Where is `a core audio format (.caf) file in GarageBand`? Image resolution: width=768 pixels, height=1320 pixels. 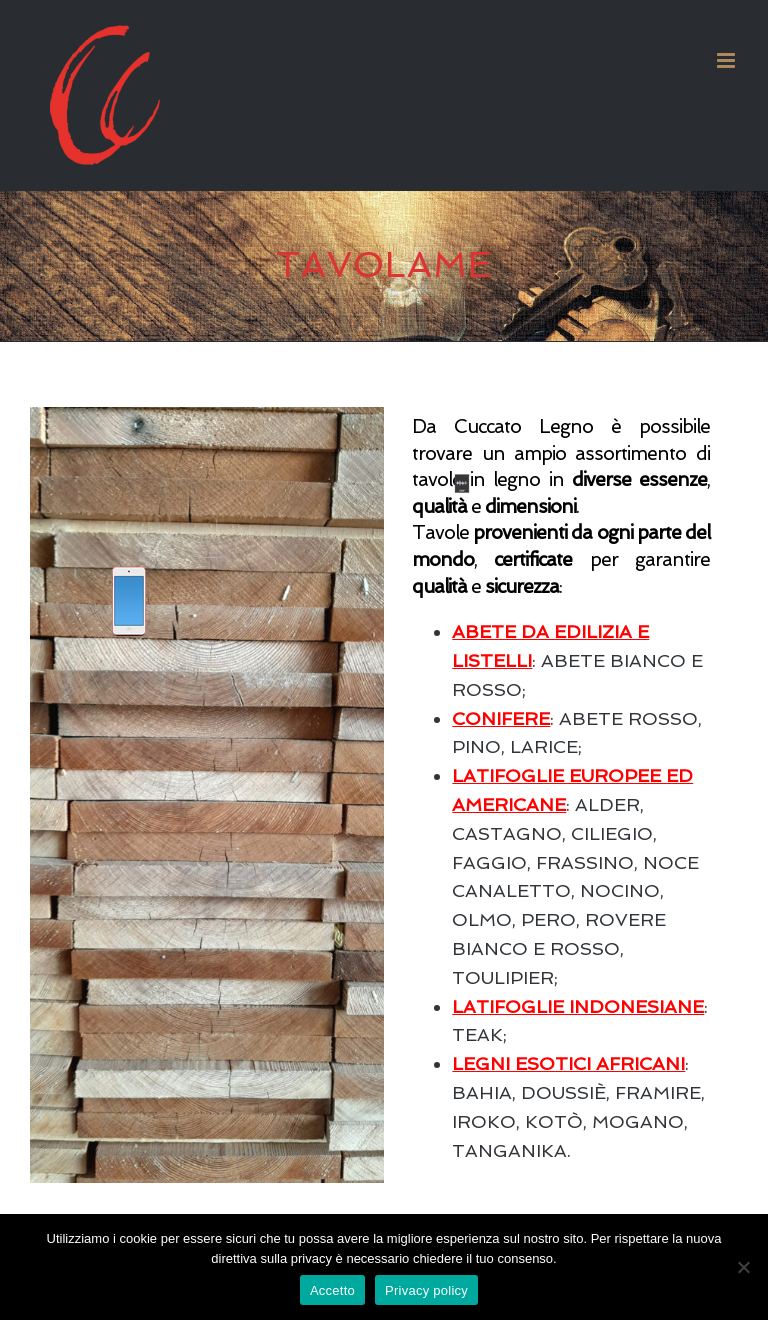 a core audio format (.caf) file in GarageBand is located at coordinates (462, 484).